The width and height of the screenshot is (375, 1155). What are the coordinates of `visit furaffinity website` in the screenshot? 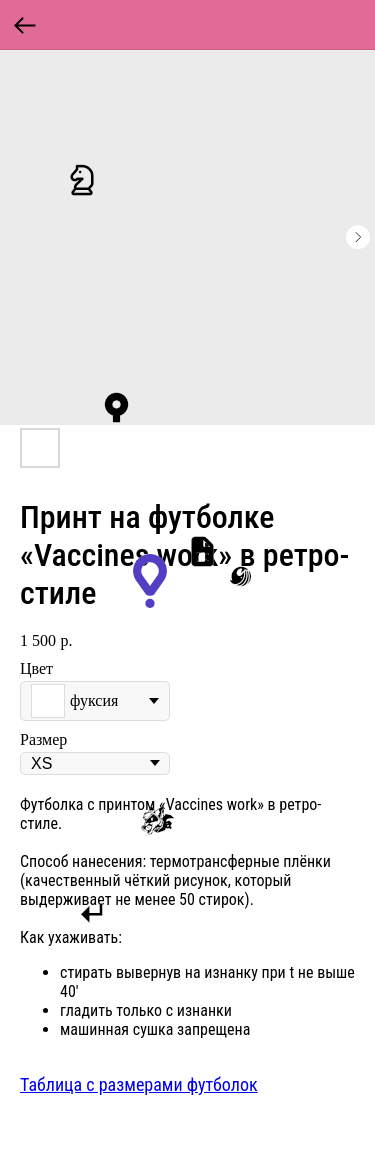 It's located at (157, 820).